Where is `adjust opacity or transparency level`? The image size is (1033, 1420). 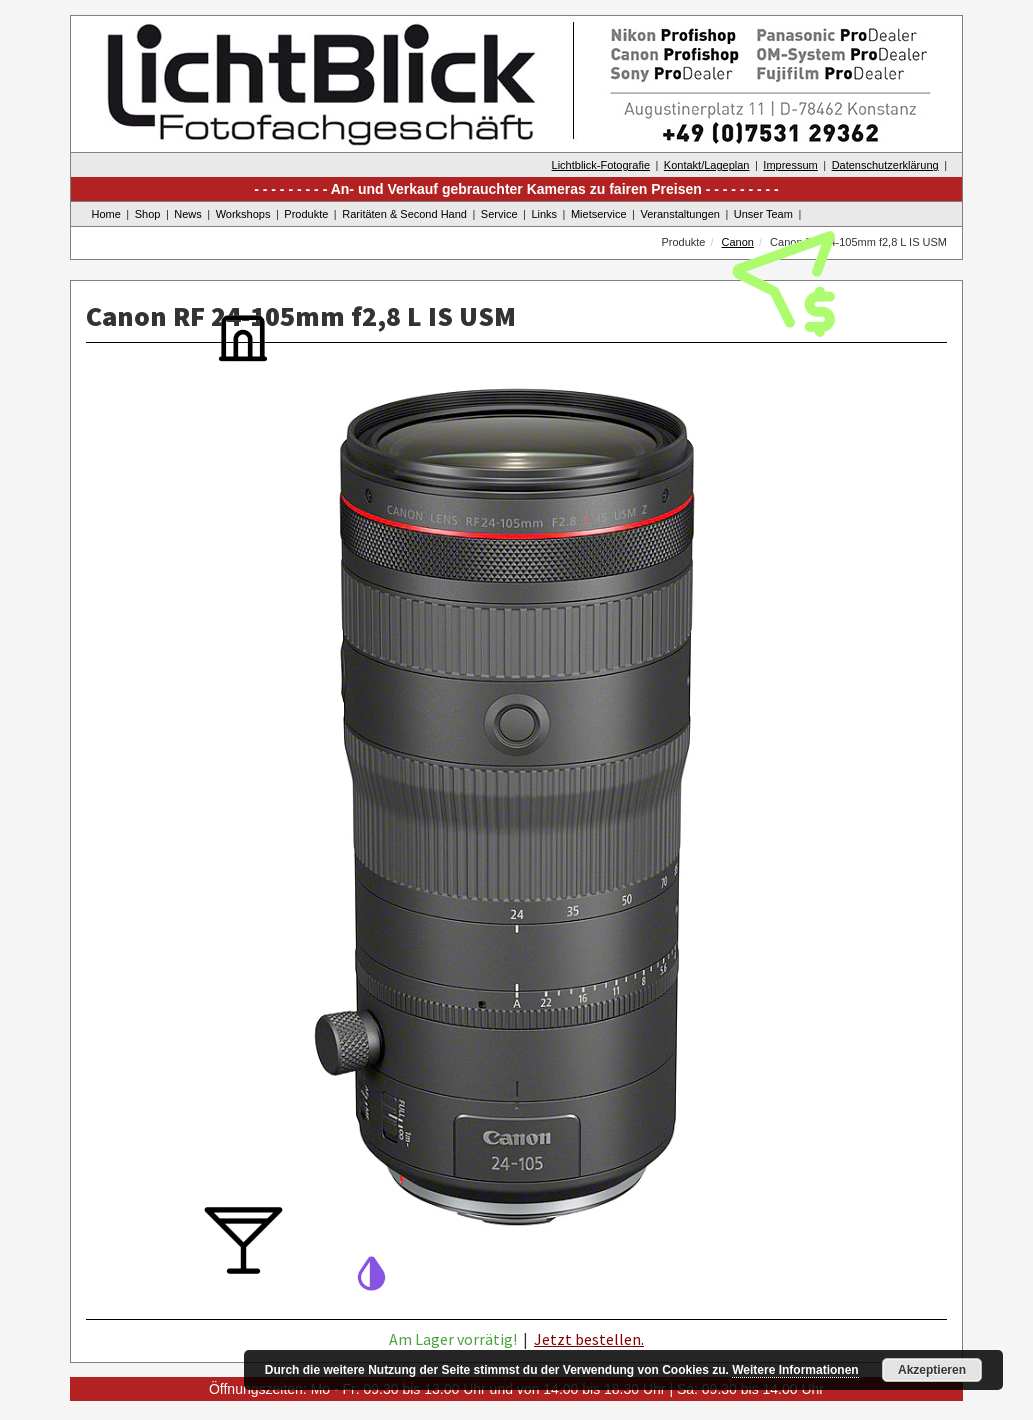 adjust opacity or transparency level is located at coordinates (371, 1273).